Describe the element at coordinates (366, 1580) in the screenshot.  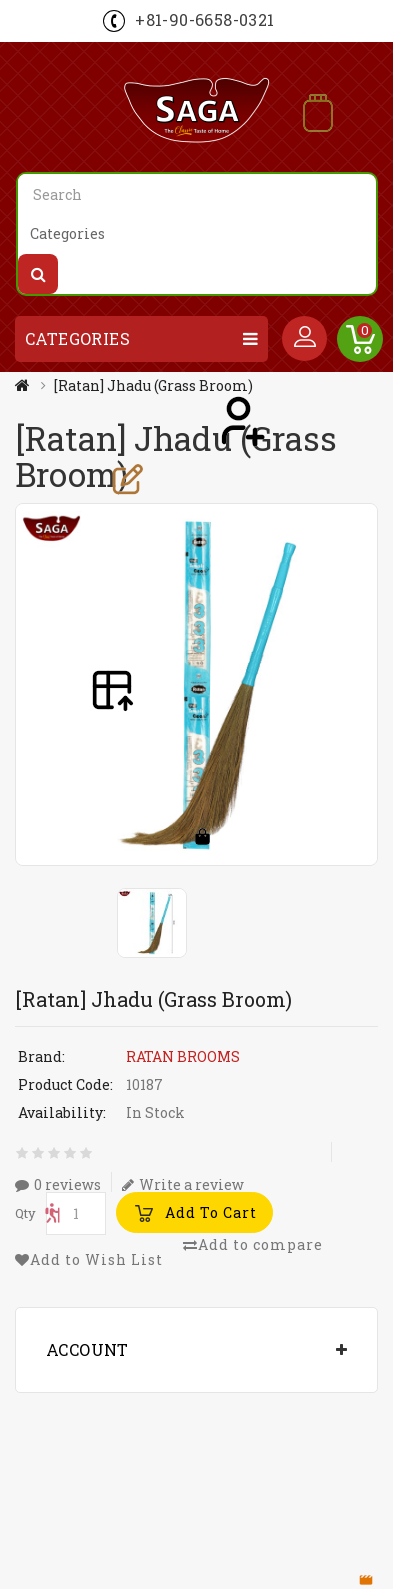
I see `access video or film content` at that location.